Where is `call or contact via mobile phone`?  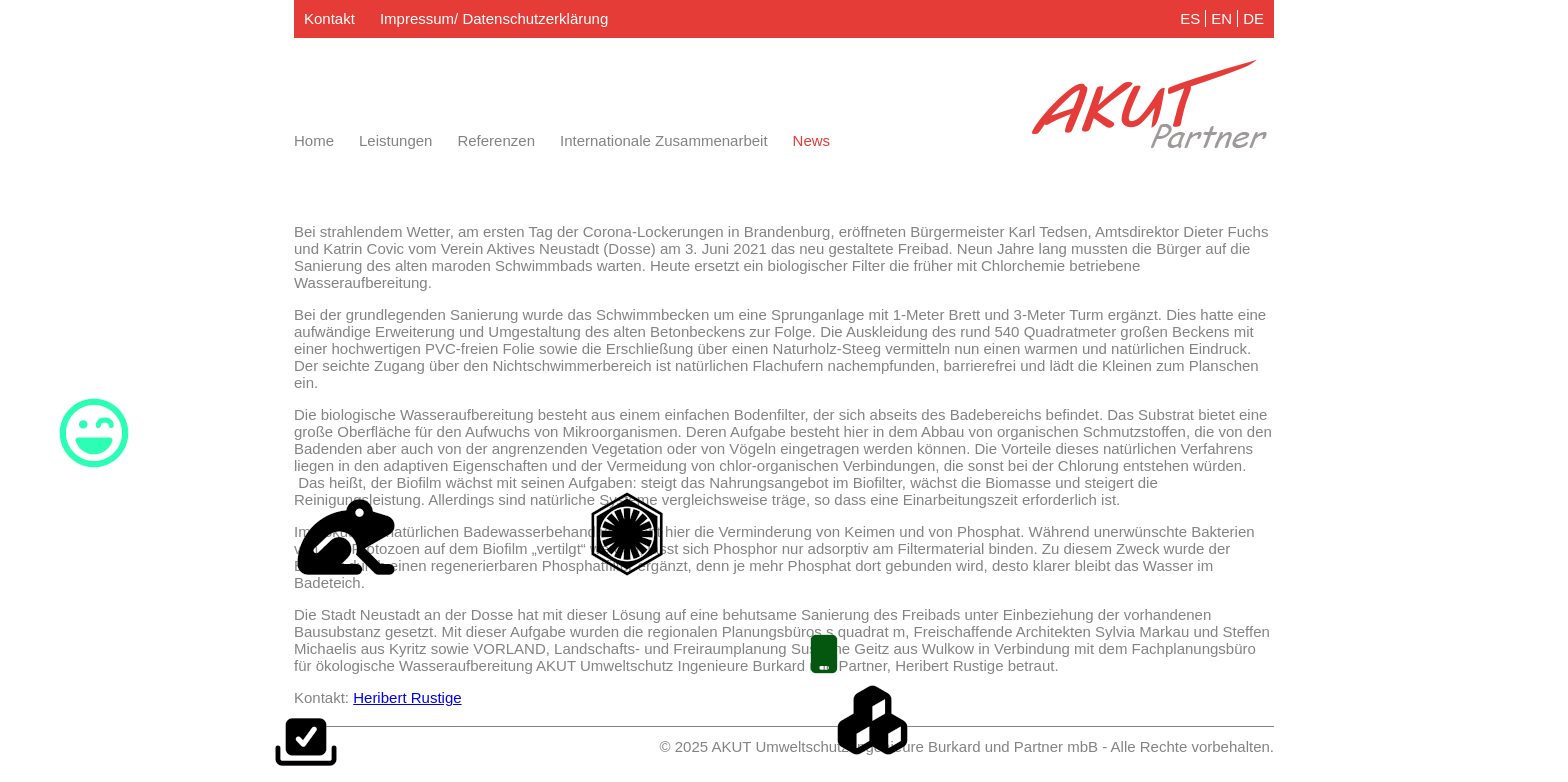
call or contact via mobile phone is located at coordinates (824, 654).